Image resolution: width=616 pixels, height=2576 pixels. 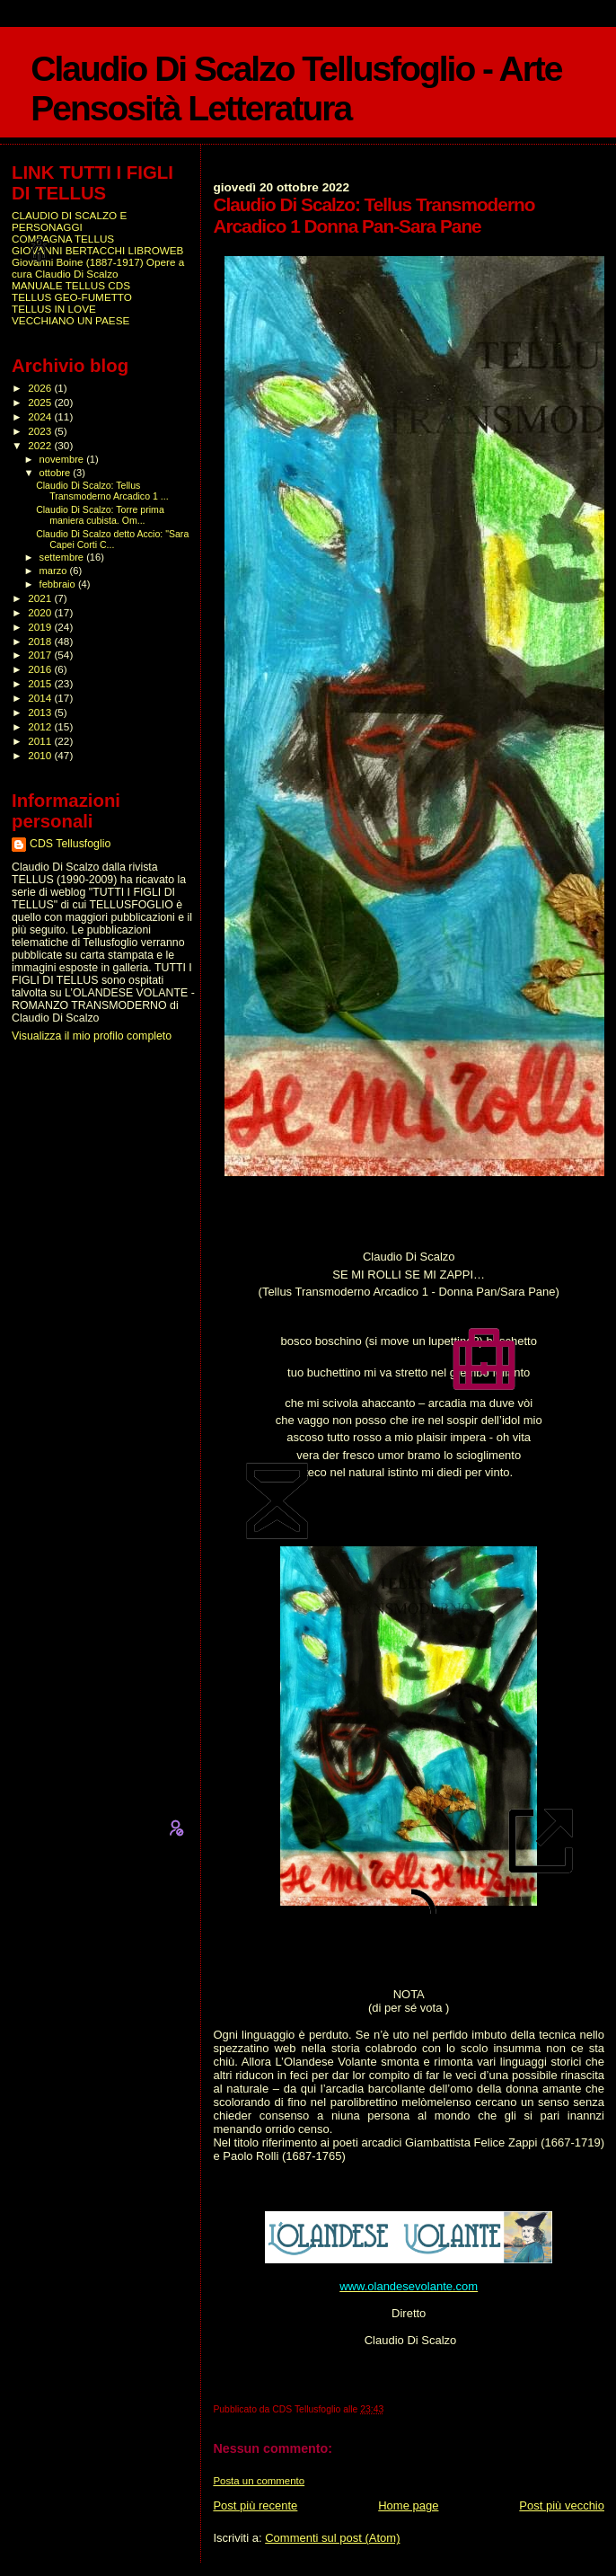 What do you see at coordinates (484, 1362) in the screenshot?
I see `access work or business documents` at bounding box center [484, 1362].